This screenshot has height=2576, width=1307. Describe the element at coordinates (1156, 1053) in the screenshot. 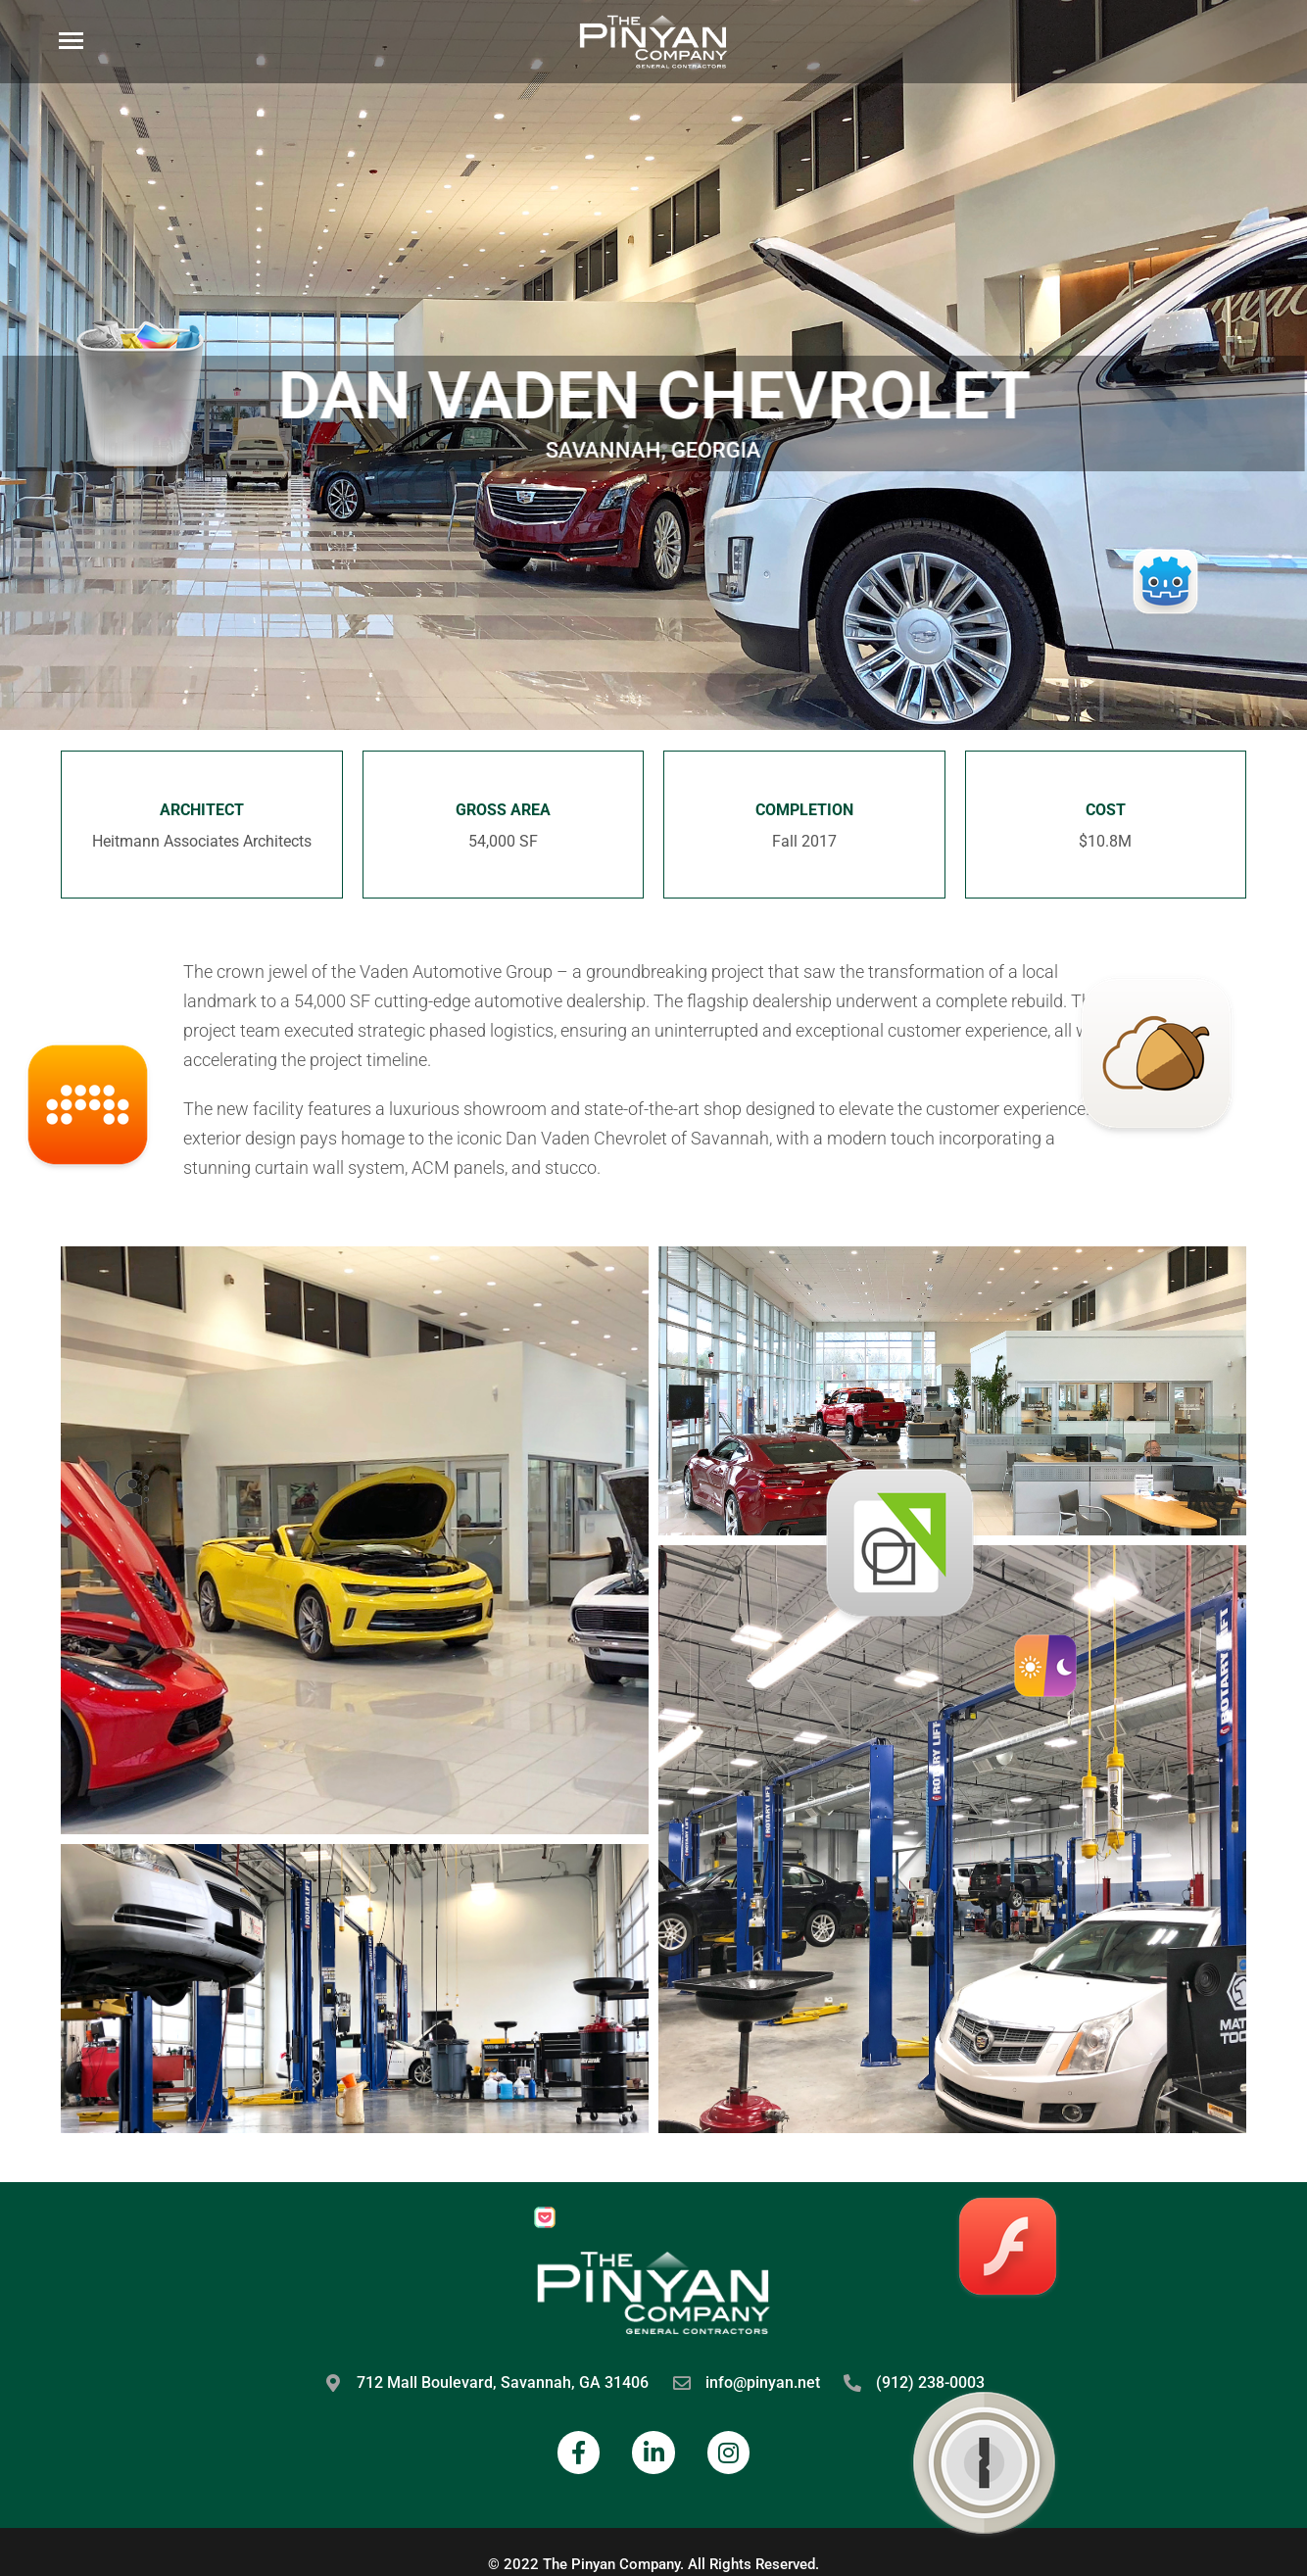

I see `open nut cloud storage app` at that location.